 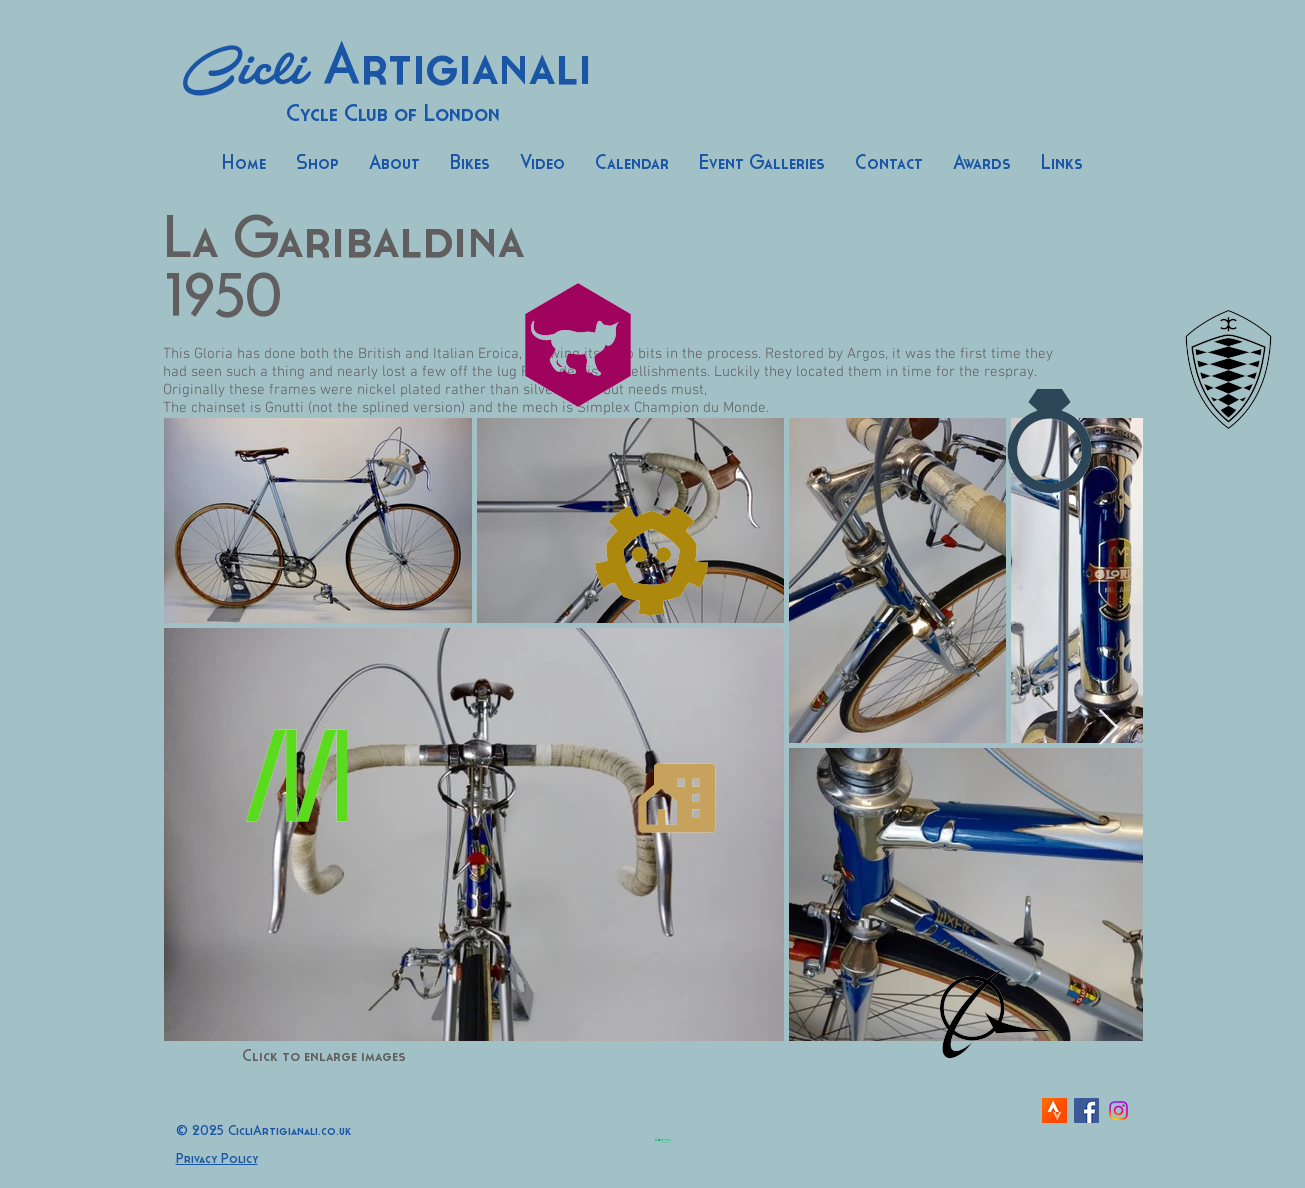 What do you see at coordinates (677, 798) in the screenshot?
I see `access community features or forums` at bounding box center [677, 798].